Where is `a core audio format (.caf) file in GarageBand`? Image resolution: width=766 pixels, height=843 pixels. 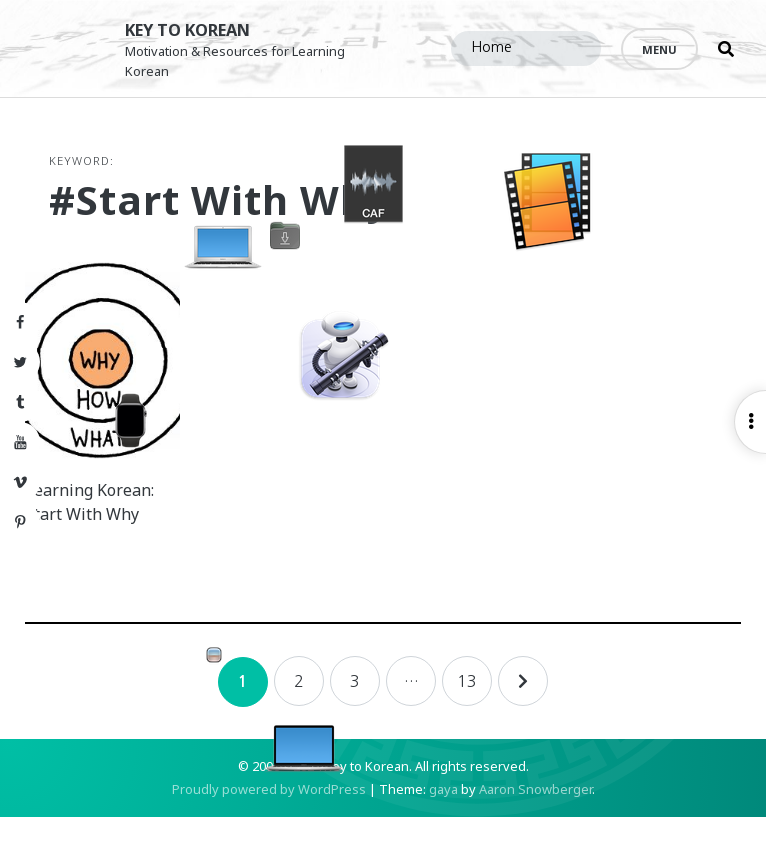
a core audio format (.caf) file in GarageBand is located at coordinates (373, 185).